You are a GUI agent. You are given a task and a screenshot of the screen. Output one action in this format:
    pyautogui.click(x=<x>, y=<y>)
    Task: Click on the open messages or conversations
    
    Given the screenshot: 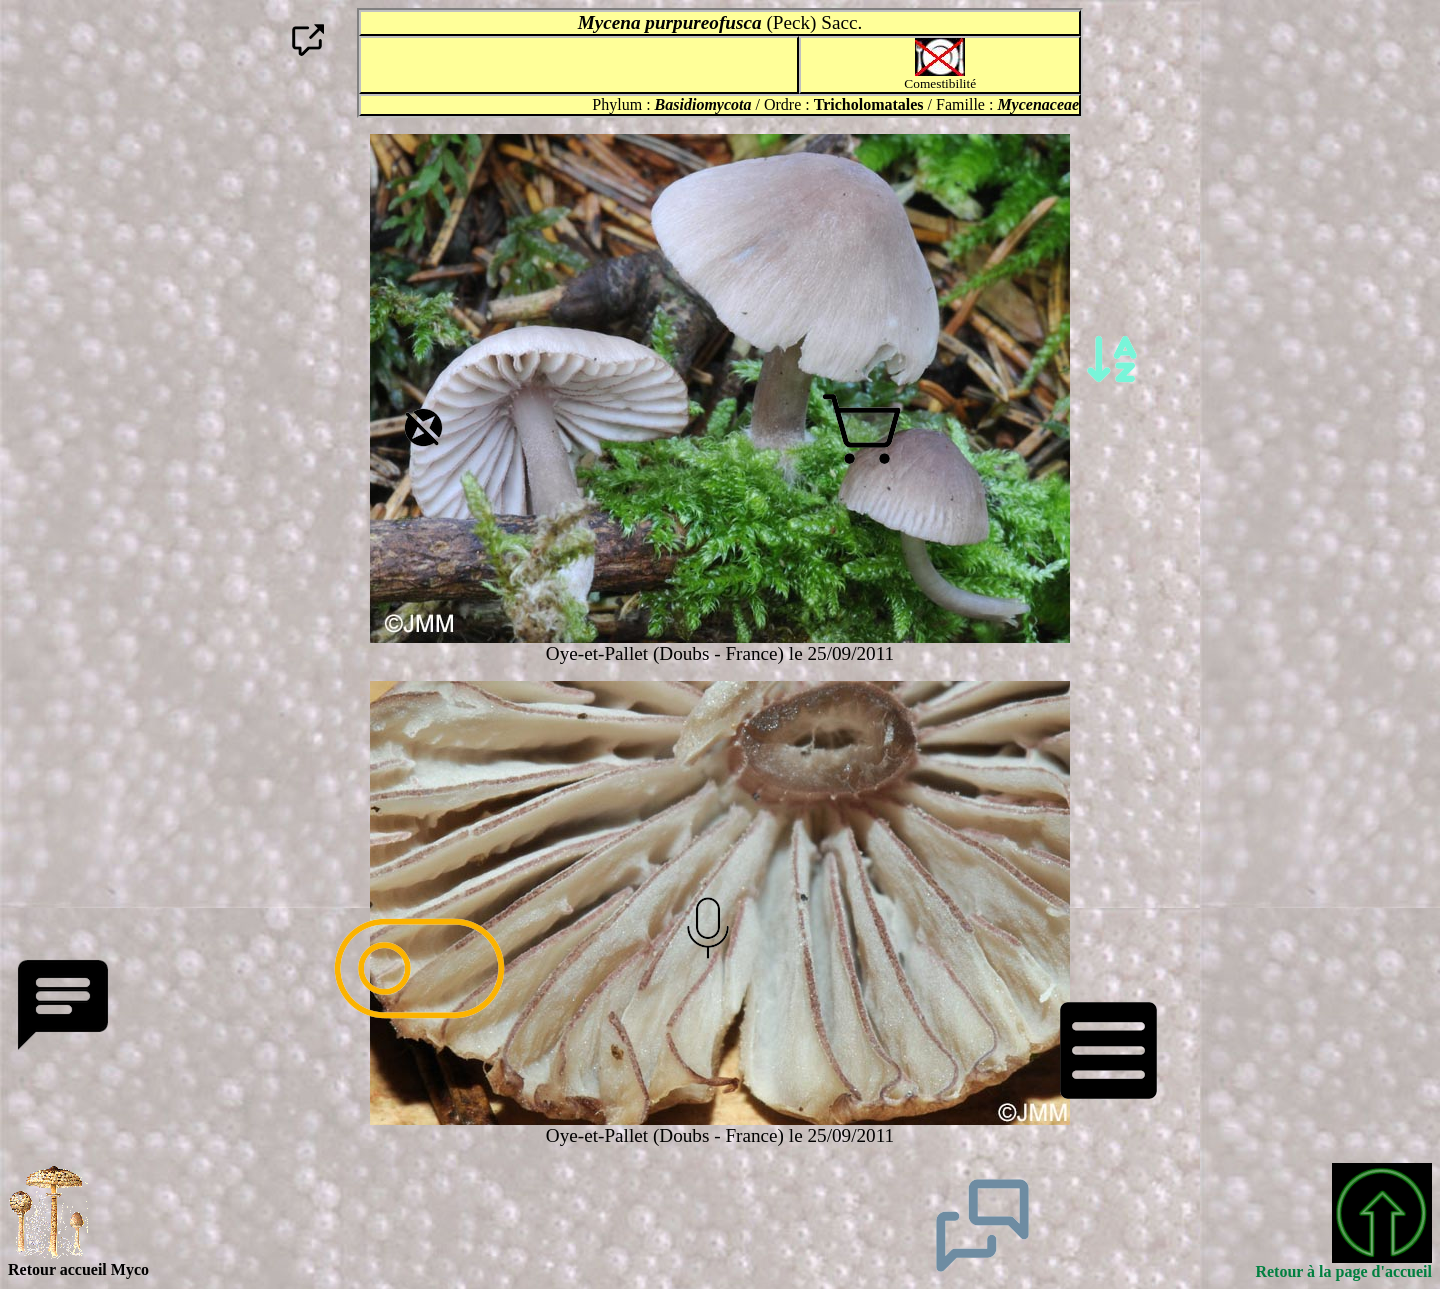 What is the action you would take?
    pyautogui.click(x=982, y=1225)
    